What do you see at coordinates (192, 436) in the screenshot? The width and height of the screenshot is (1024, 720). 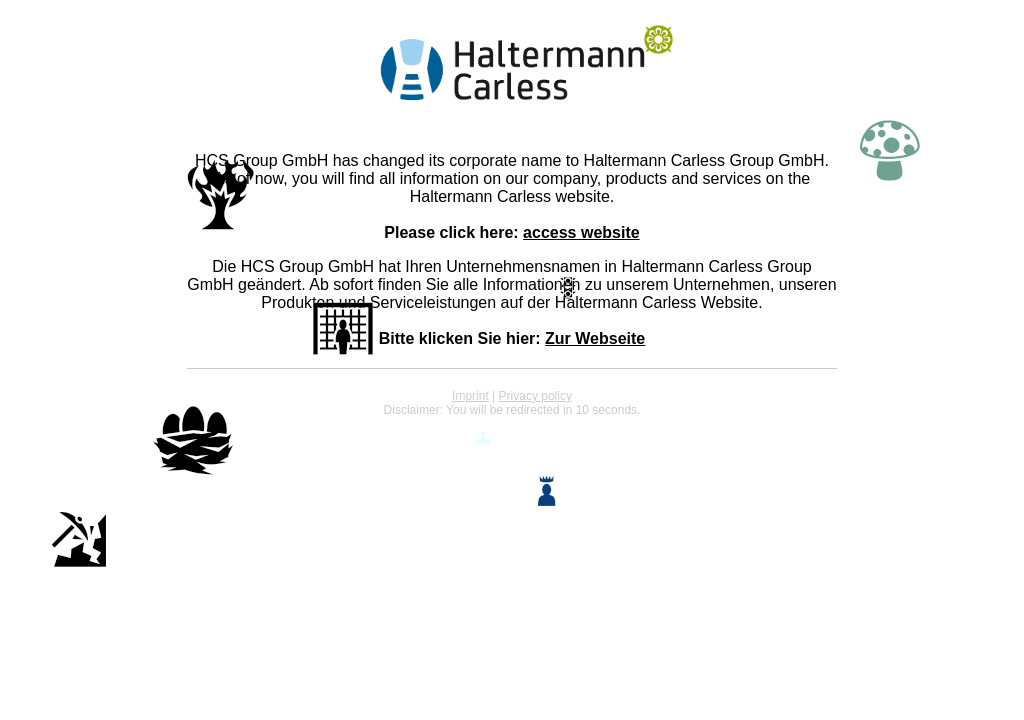 I see `view your savings or nest egg funds` at bounding box center [192, 436].